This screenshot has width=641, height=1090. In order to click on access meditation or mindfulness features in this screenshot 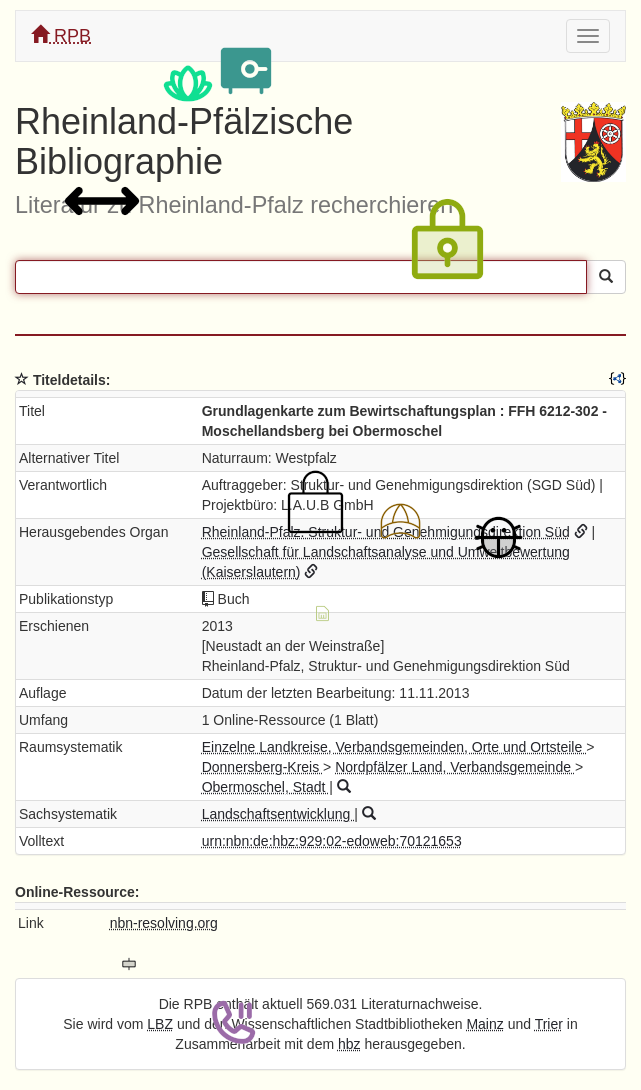, I will do `click(188, 85)`.